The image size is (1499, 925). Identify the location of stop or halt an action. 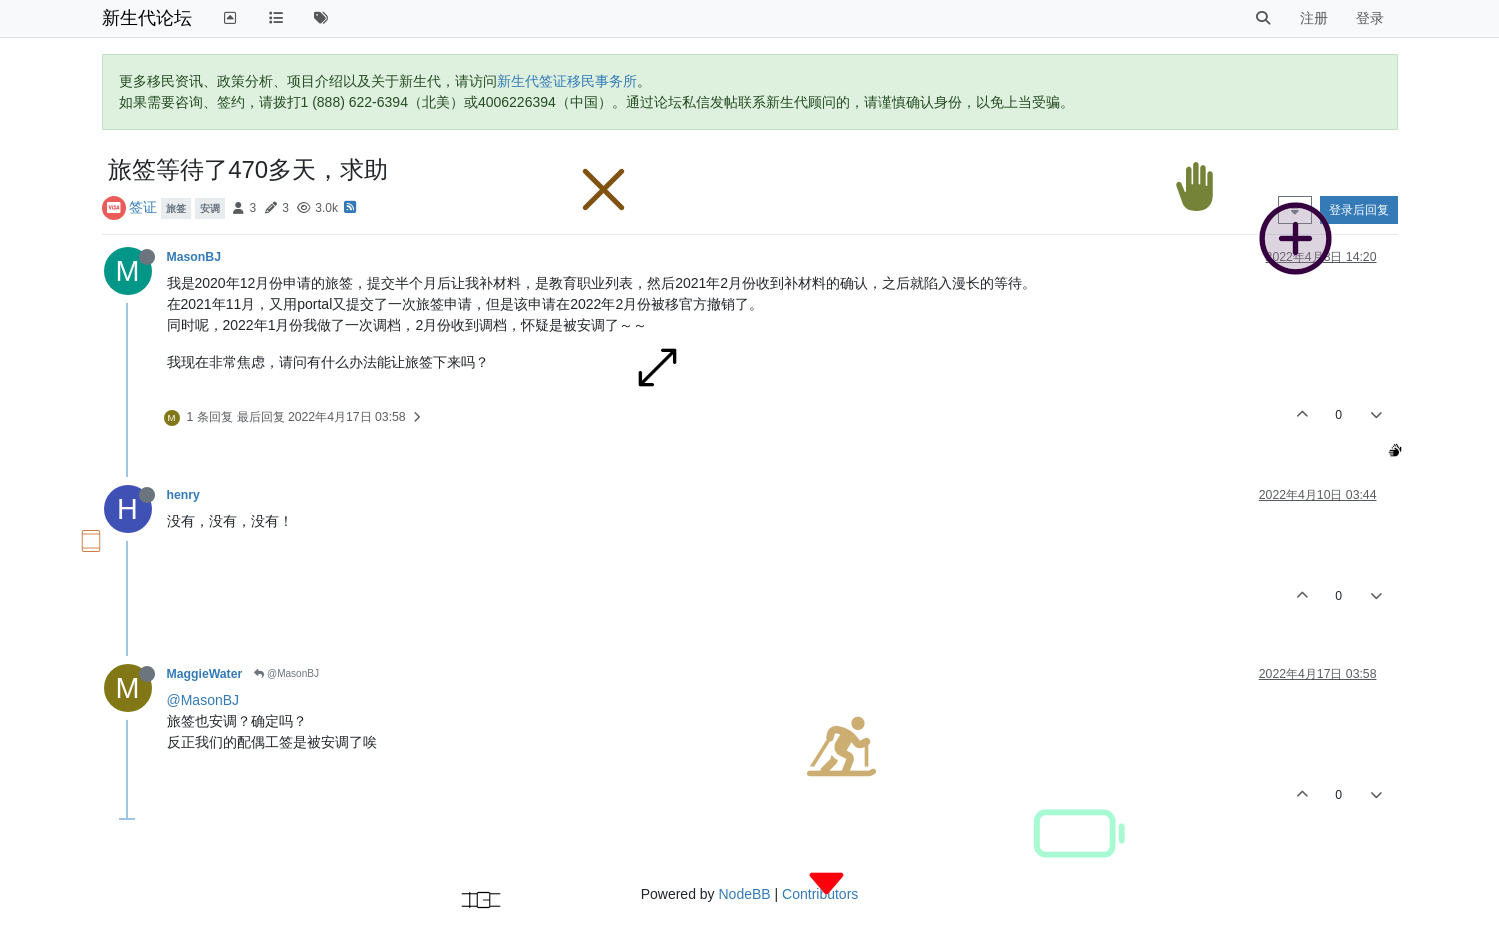
(1194, 186).